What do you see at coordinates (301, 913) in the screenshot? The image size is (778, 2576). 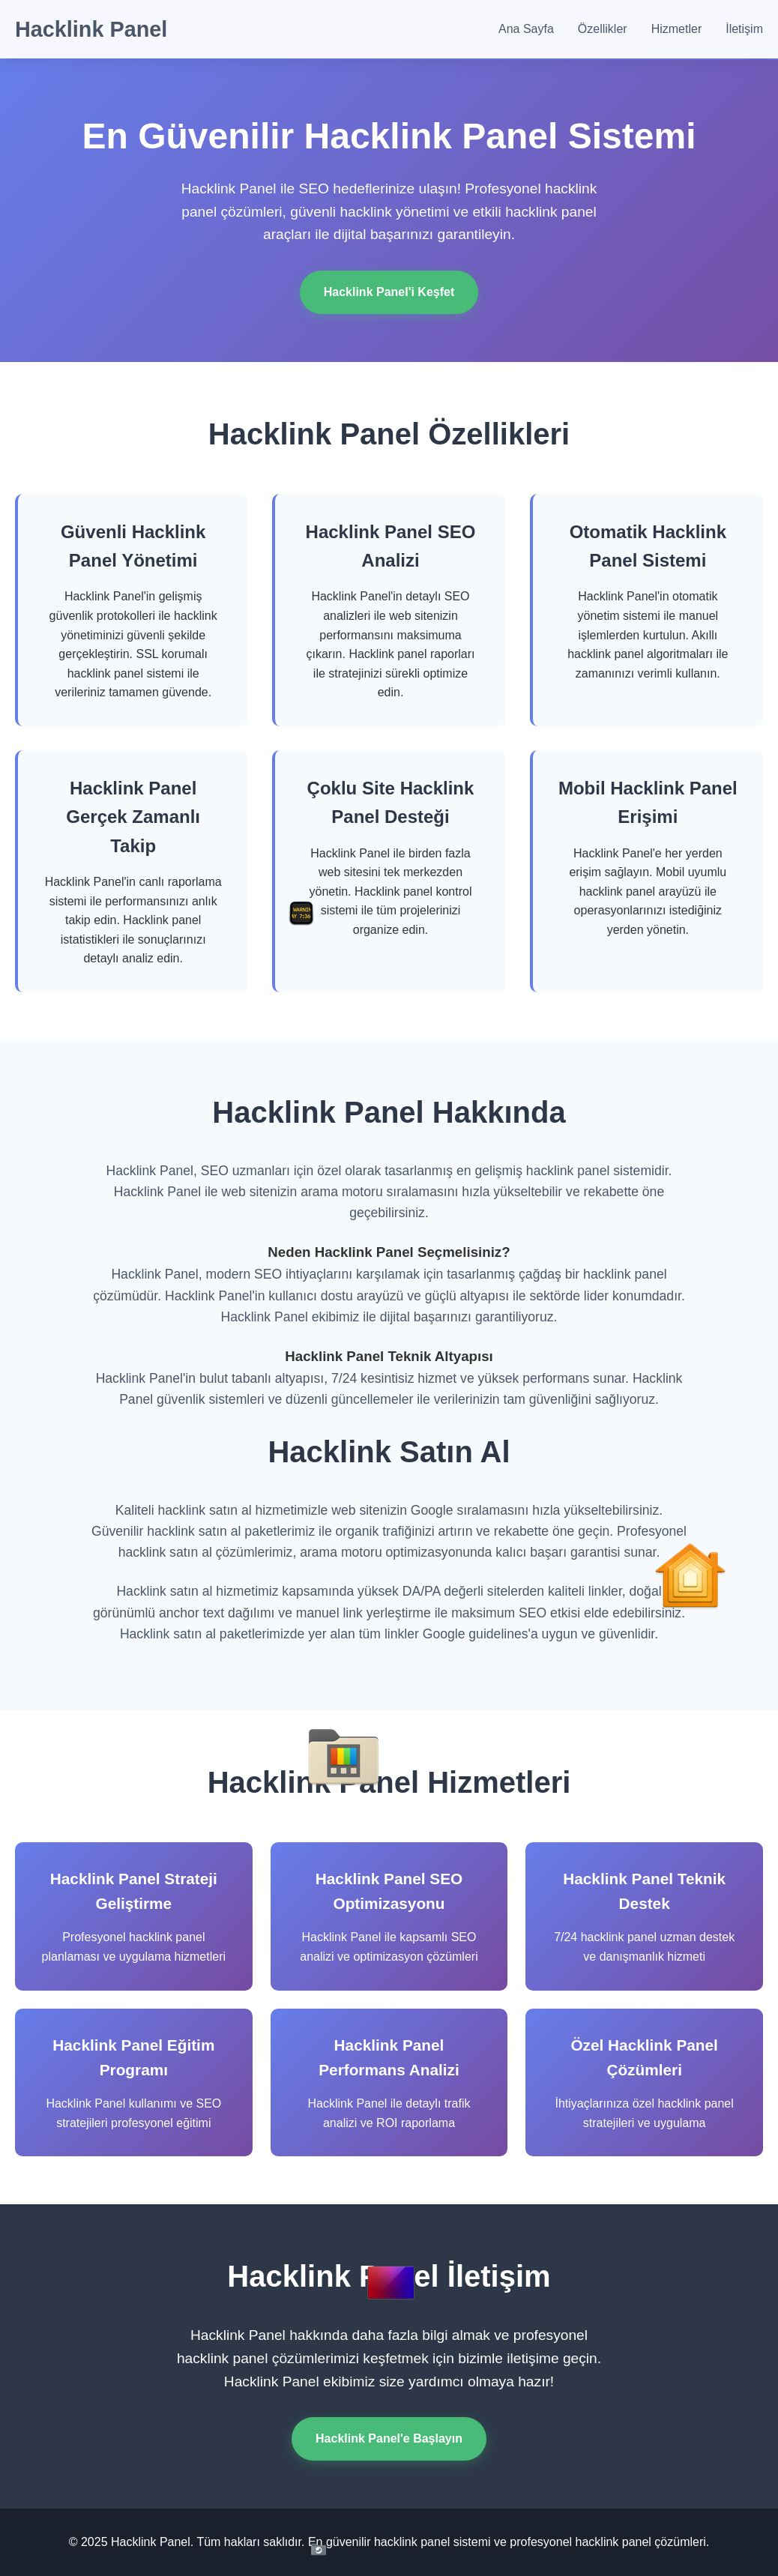 I see `open the console app to view system logs` at bounding box center [301, 913].